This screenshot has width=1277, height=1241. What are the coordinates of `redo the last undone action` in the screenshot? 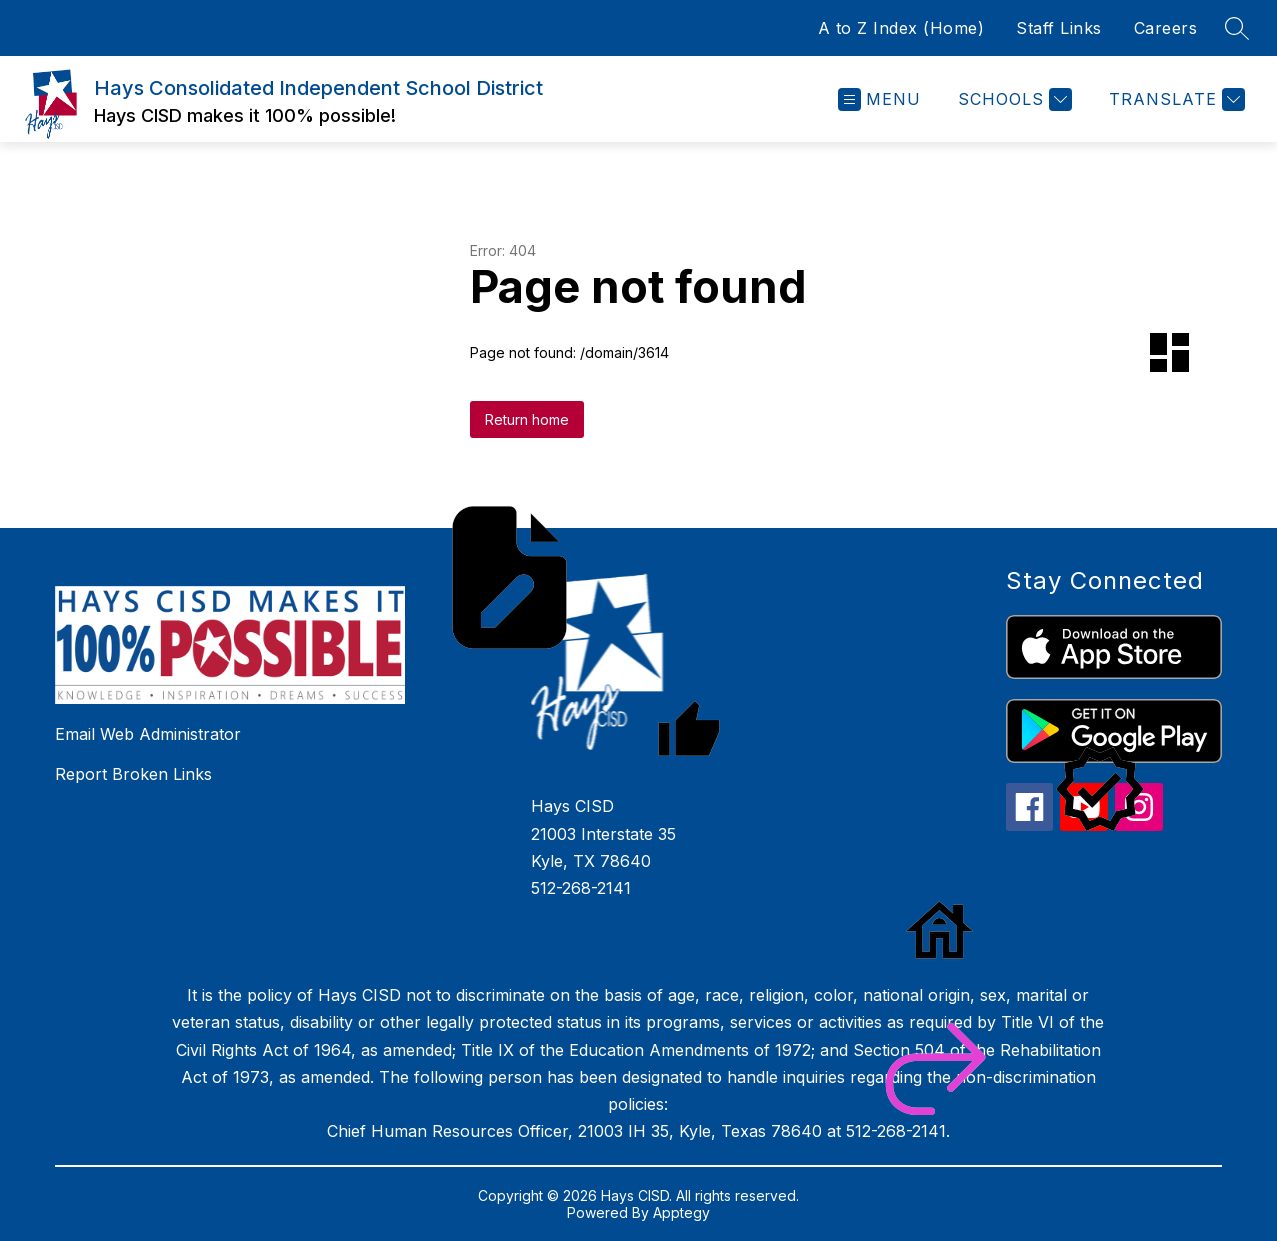 It's located at (935, 1072).